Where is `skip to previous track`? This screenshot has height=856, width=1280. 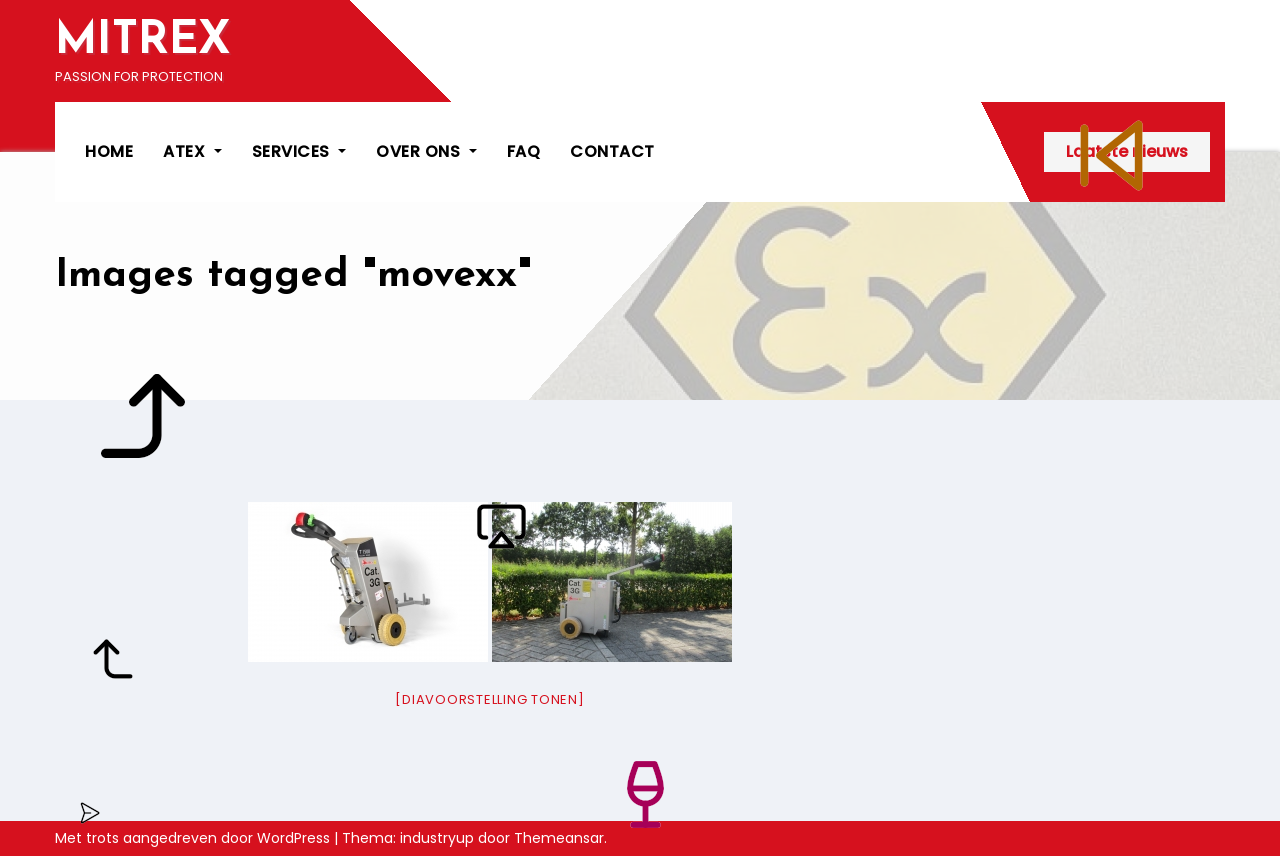
skip to previous track is located at coordinates (1111, 155).